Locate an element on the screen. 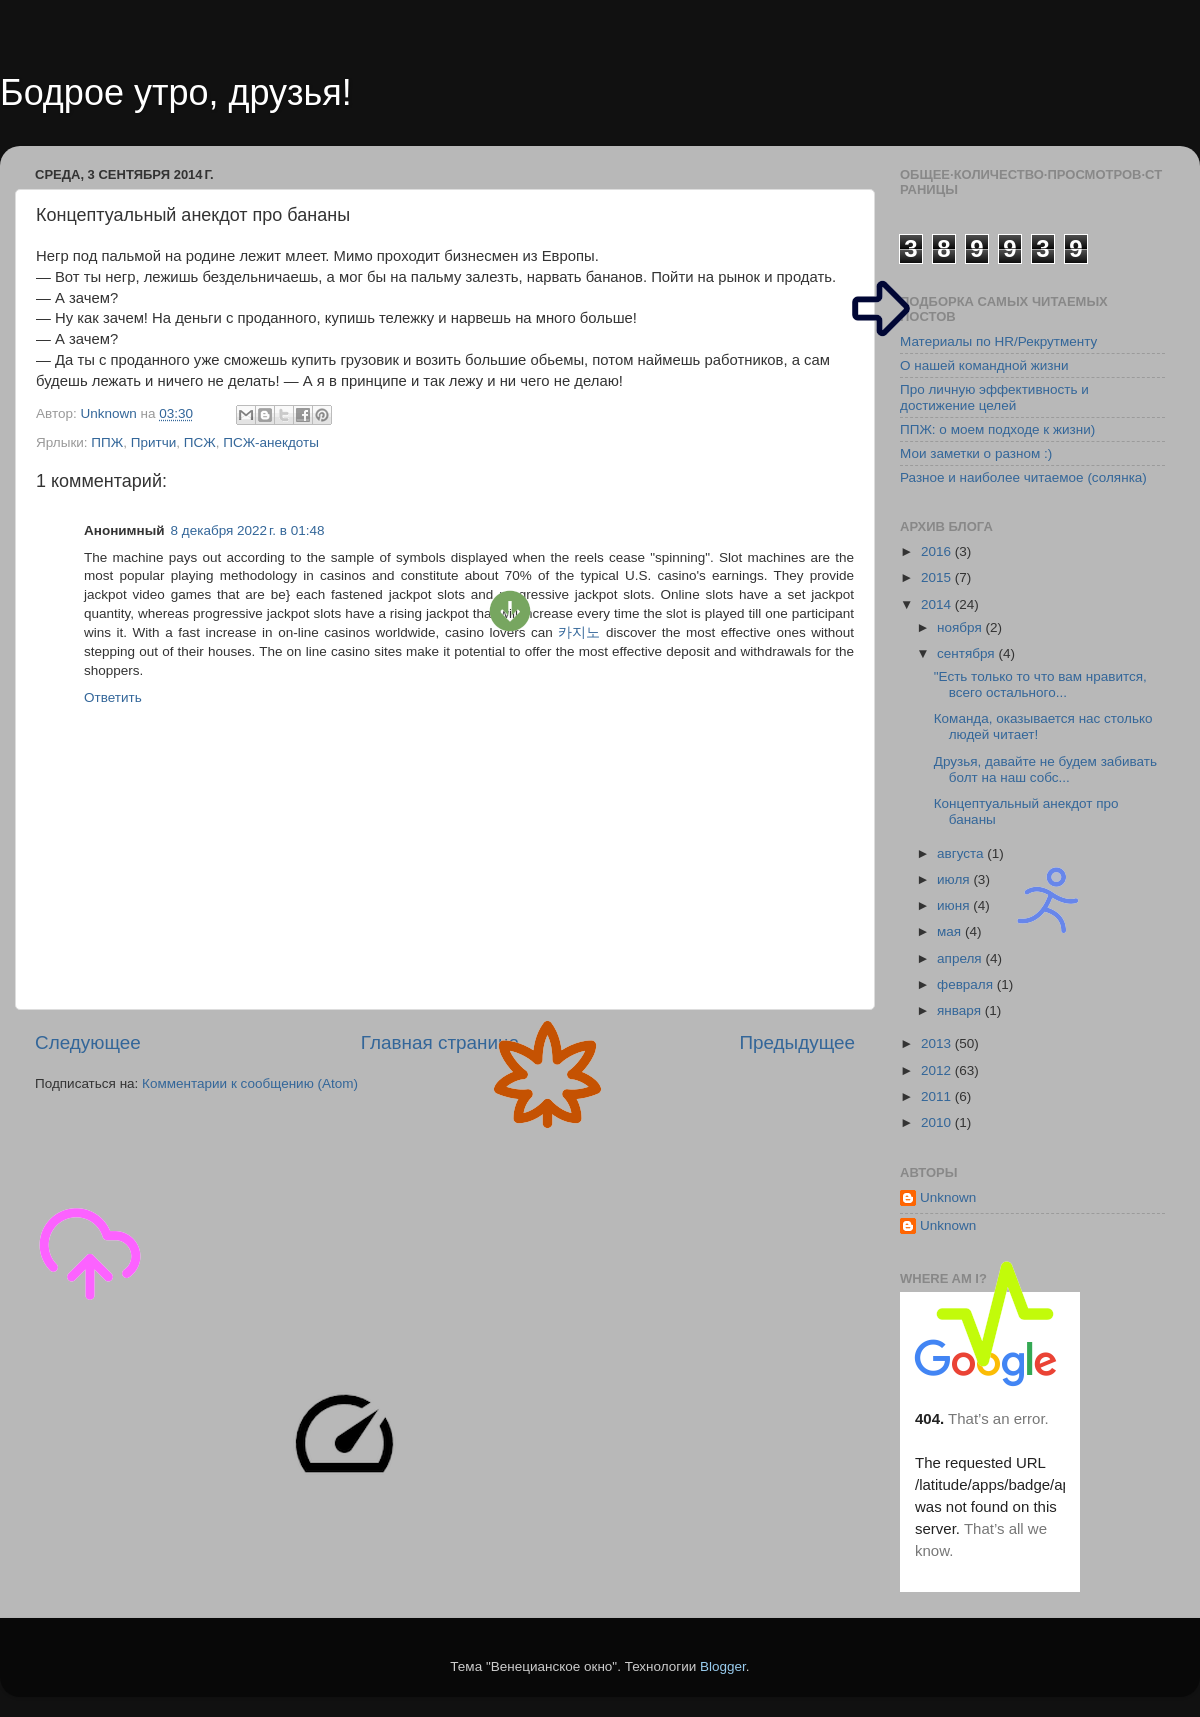  adjust playback speed is located at coordinates (344, 1433).